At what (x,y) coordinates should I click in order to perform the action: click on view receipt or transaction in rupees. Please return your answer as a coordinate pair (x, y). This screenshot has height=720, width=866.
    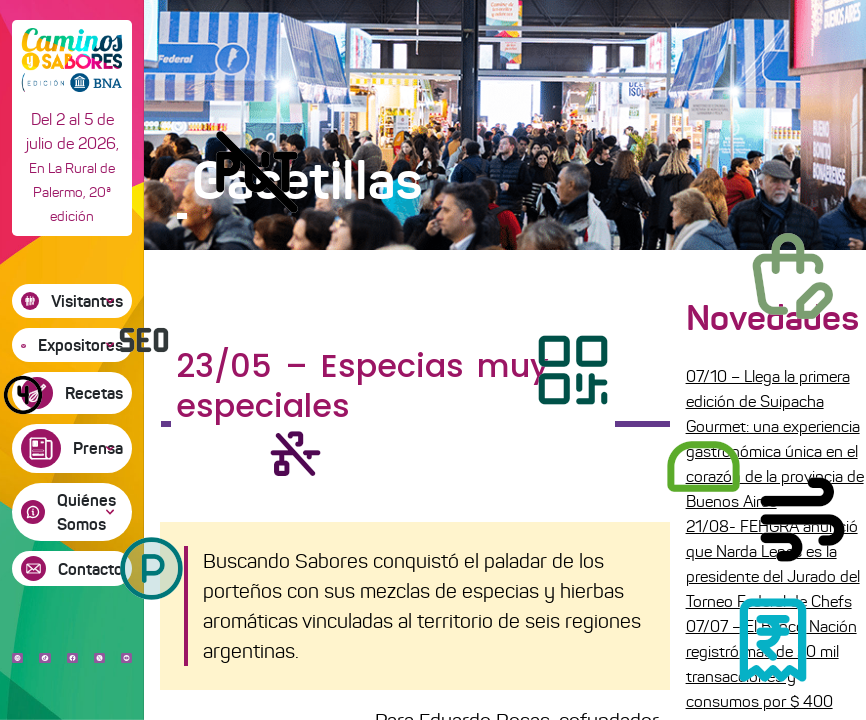
    Looking at the image, I should click on (773, 640).